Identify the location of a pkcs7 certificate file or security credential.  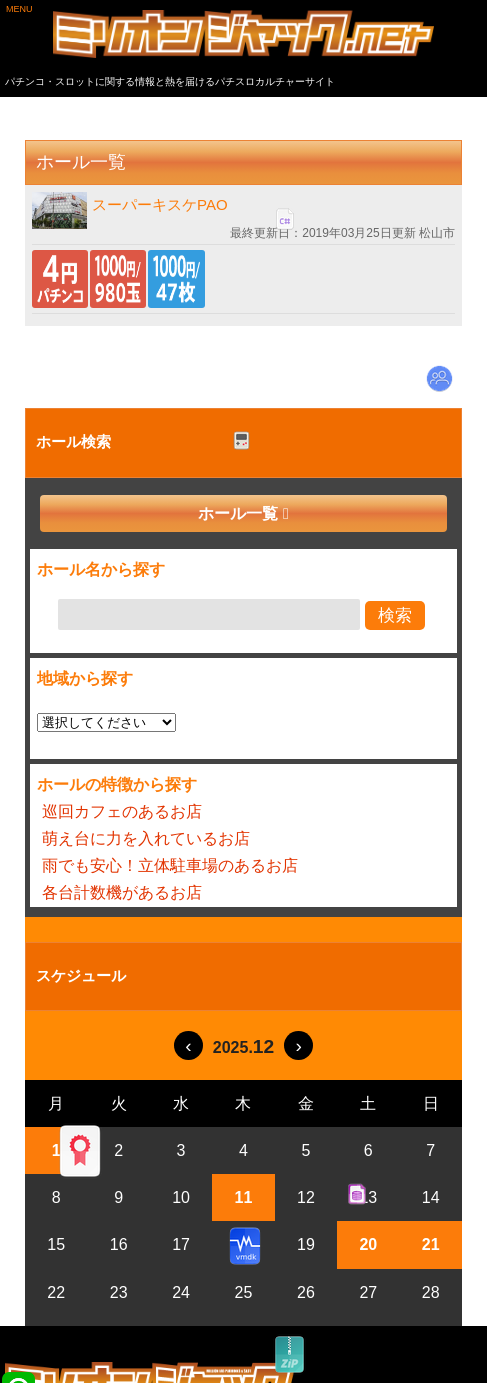
(80, 1151).